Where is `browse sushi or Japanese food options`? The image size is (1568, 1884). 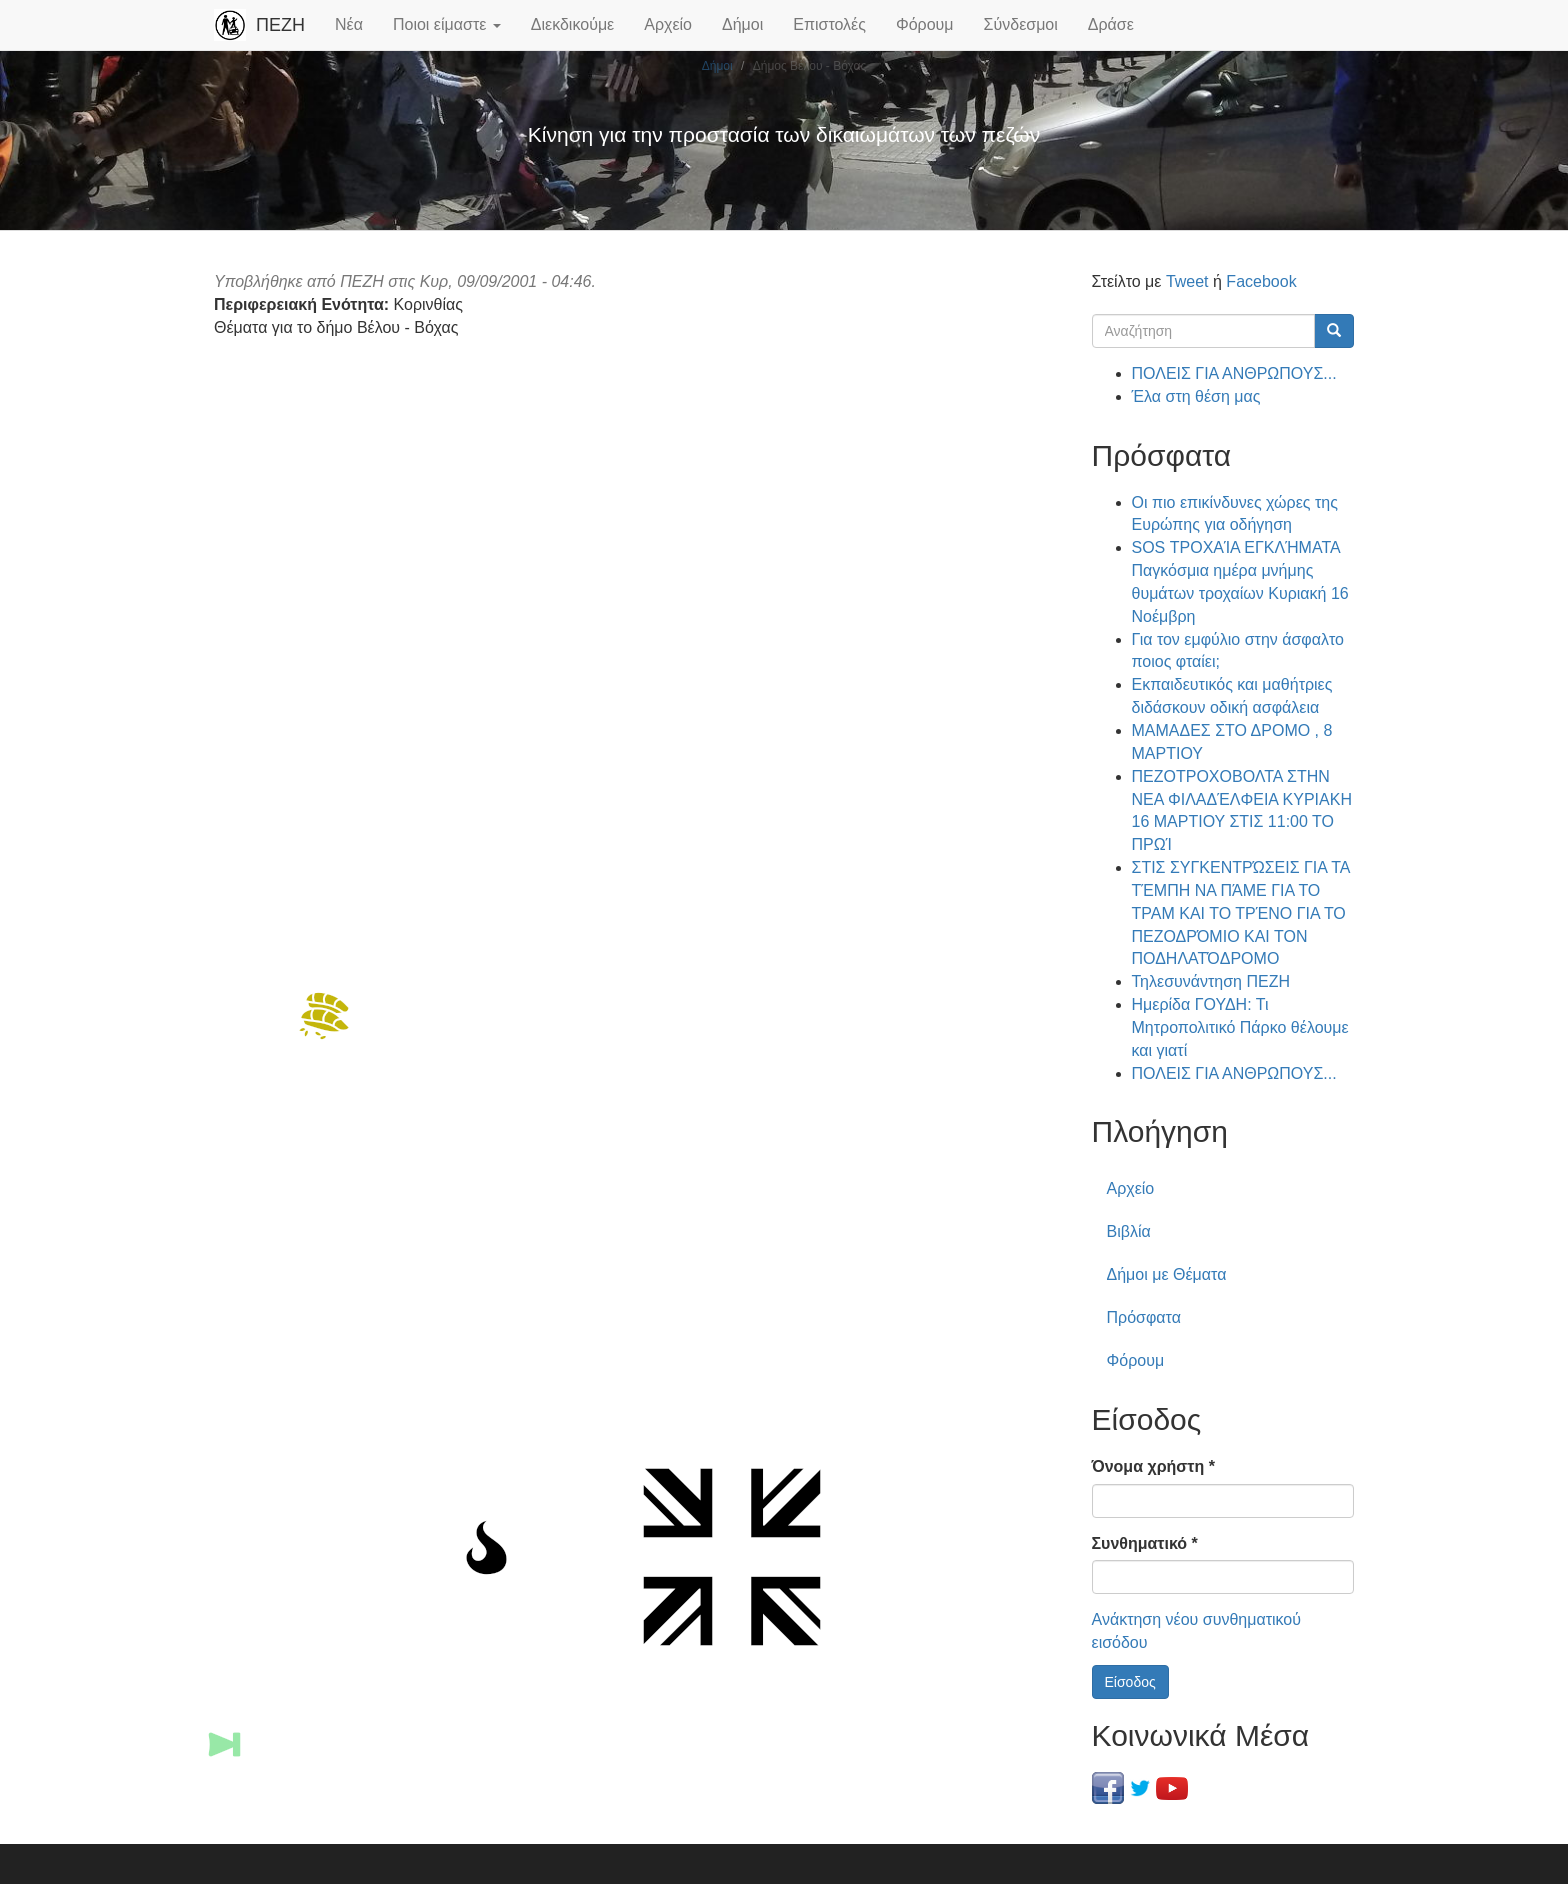
browse sushi or Japanese food options is located at coordinates (324, 1016).